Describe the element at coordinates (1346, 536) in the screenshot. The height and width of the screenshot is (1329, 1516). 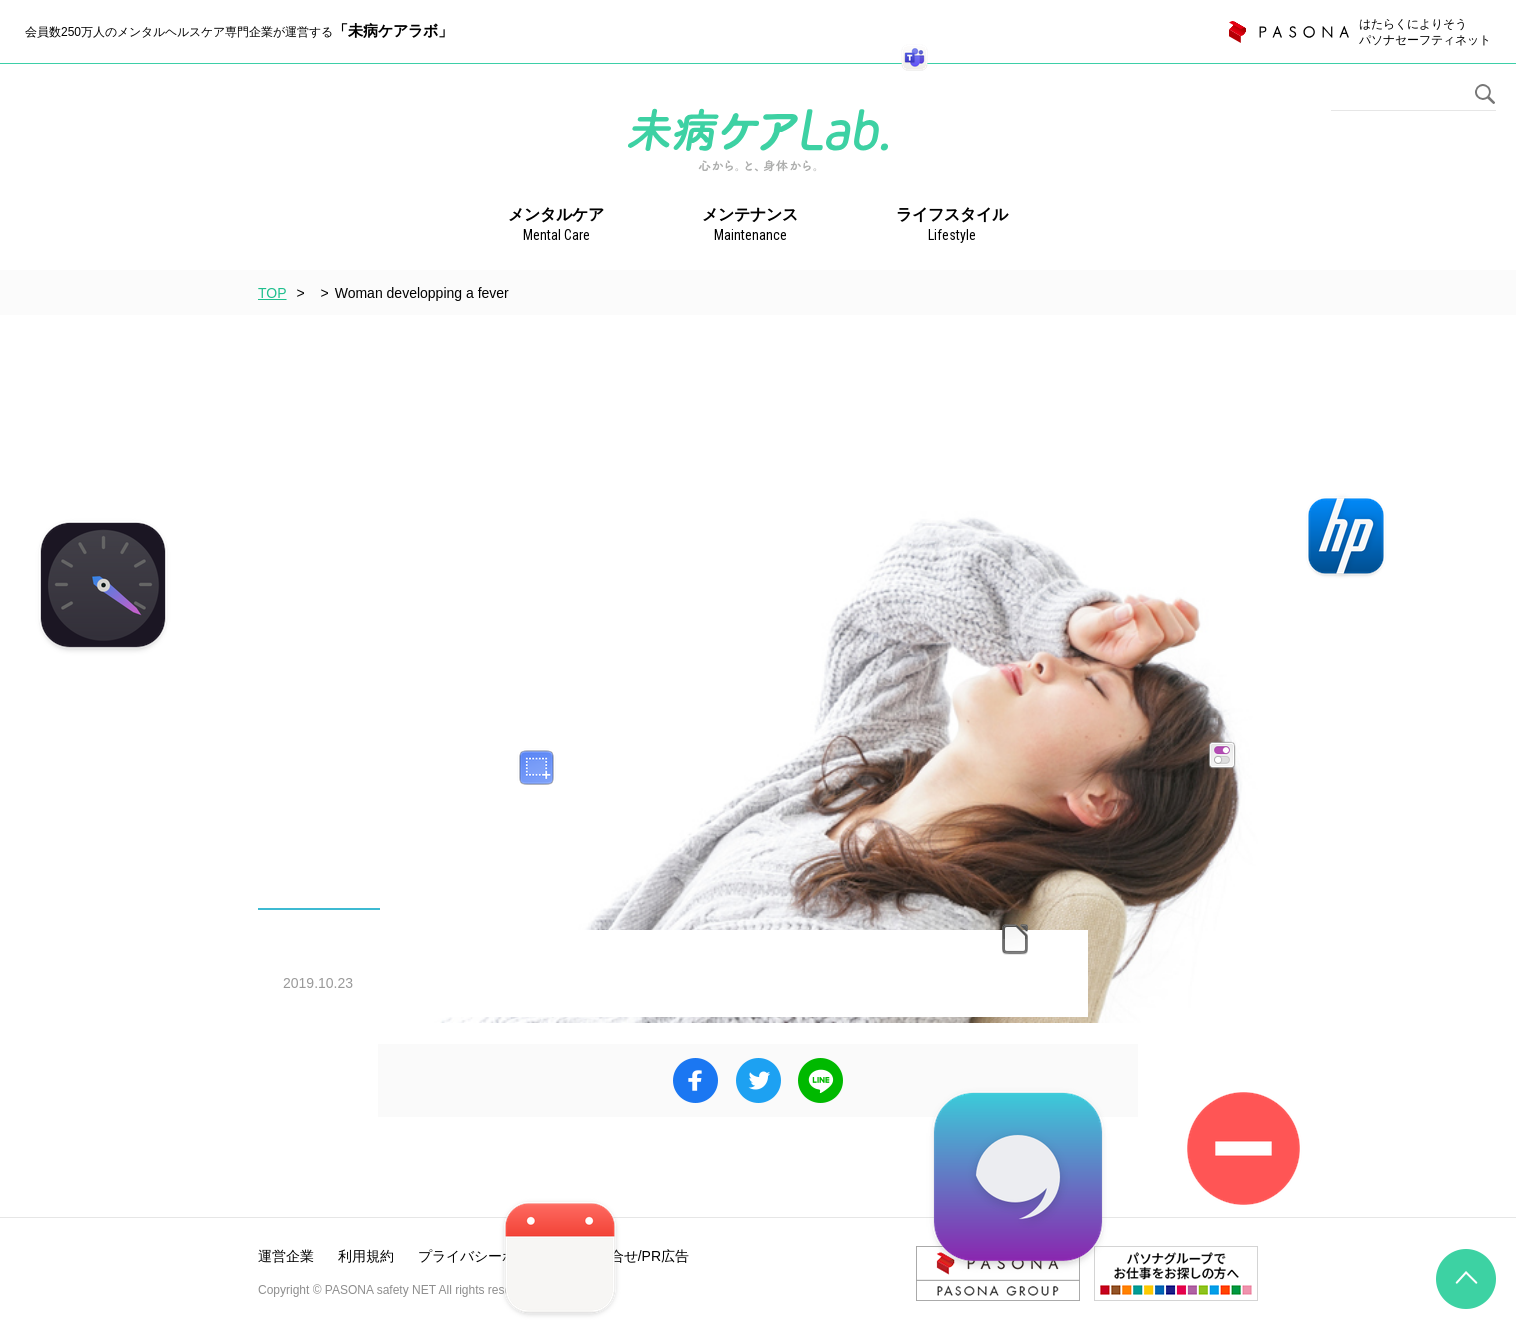
I see `open HP printer or device management app` at that location.